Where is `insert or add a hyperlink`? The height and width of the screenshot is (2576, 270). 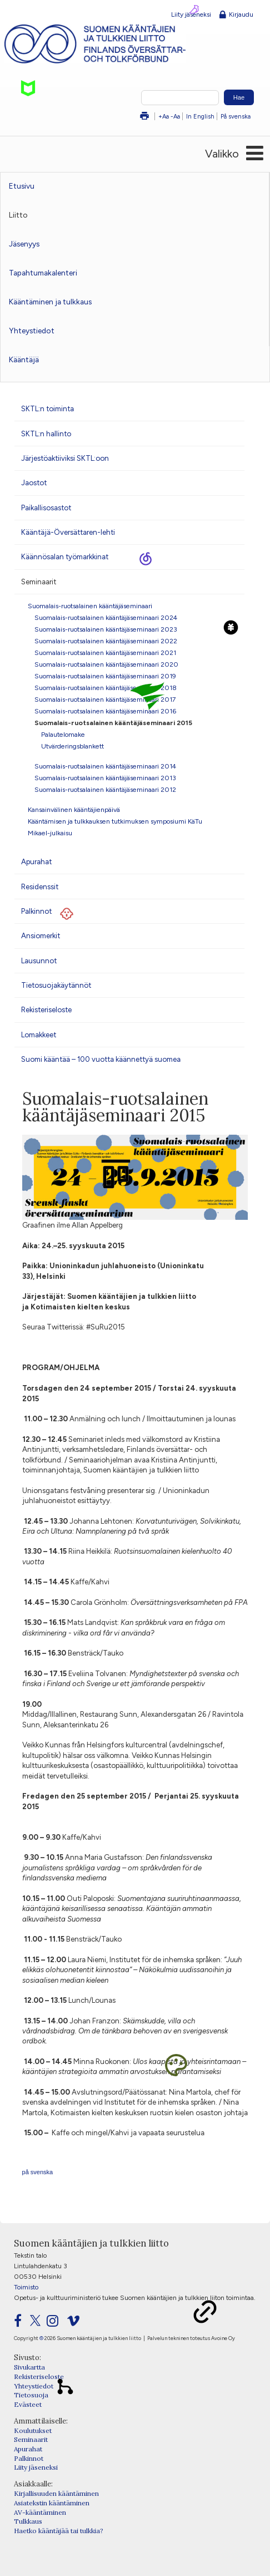
insert or add a hyperlink is located at coordinates (205, 2312).